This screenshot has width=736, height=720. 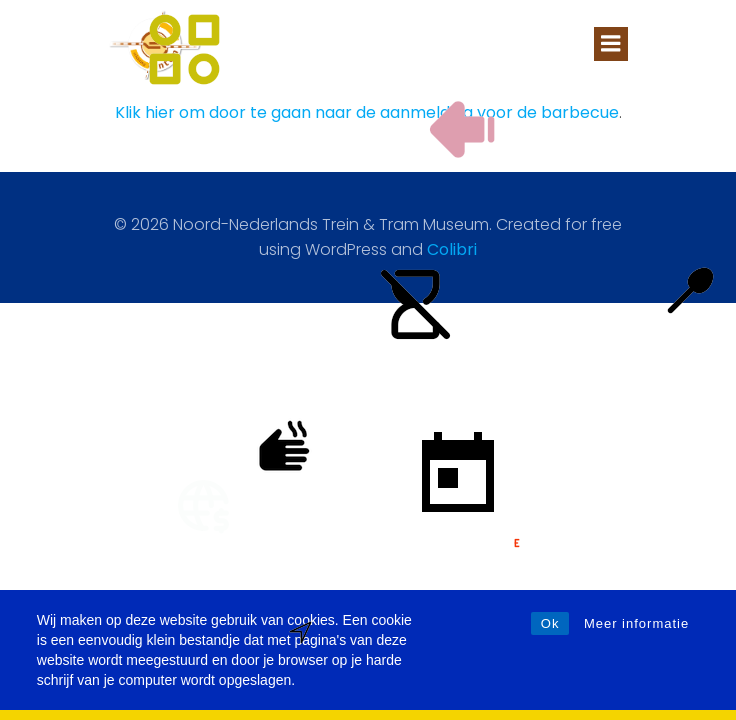 What do you see at coordinates (285, 444) in the screenshot?
I see `activate hand dryer` at bounding box center [285, 444].